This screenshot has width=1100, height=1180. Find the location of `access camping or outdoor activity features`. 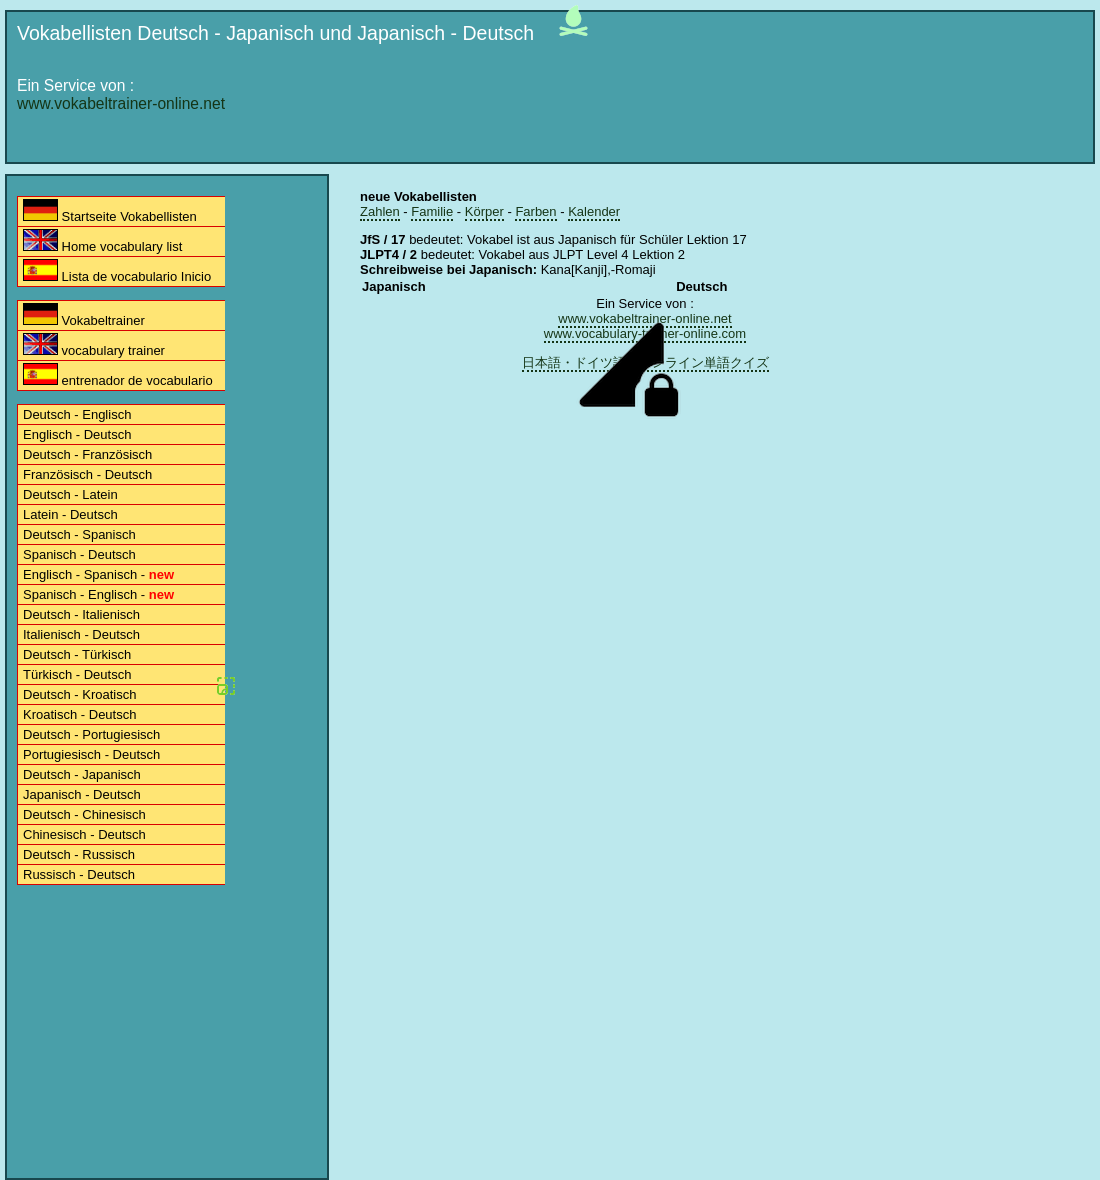

access camping or outdoor activity features is located at coordinates (573, 20).